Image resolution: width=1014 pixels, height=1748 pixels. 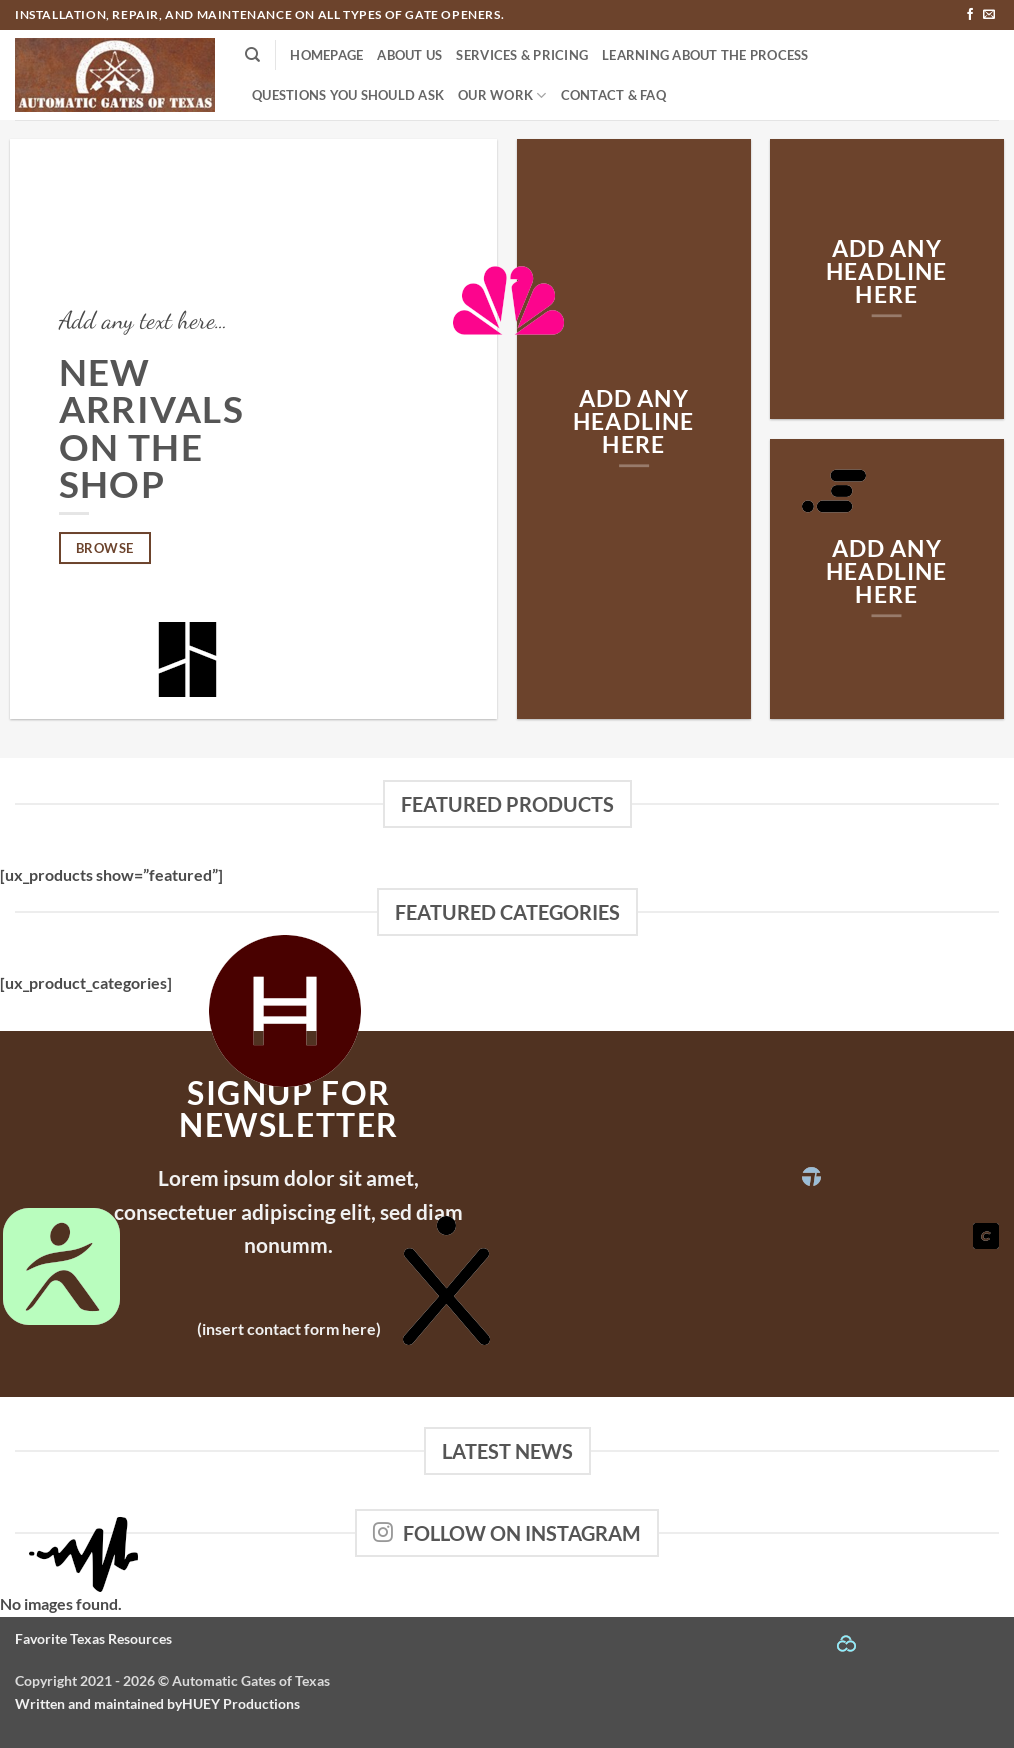 What do you see at coordinates (834, 491) in the screenshot?
I see `open scrimba learning platform` at bounding box center [834, 491].